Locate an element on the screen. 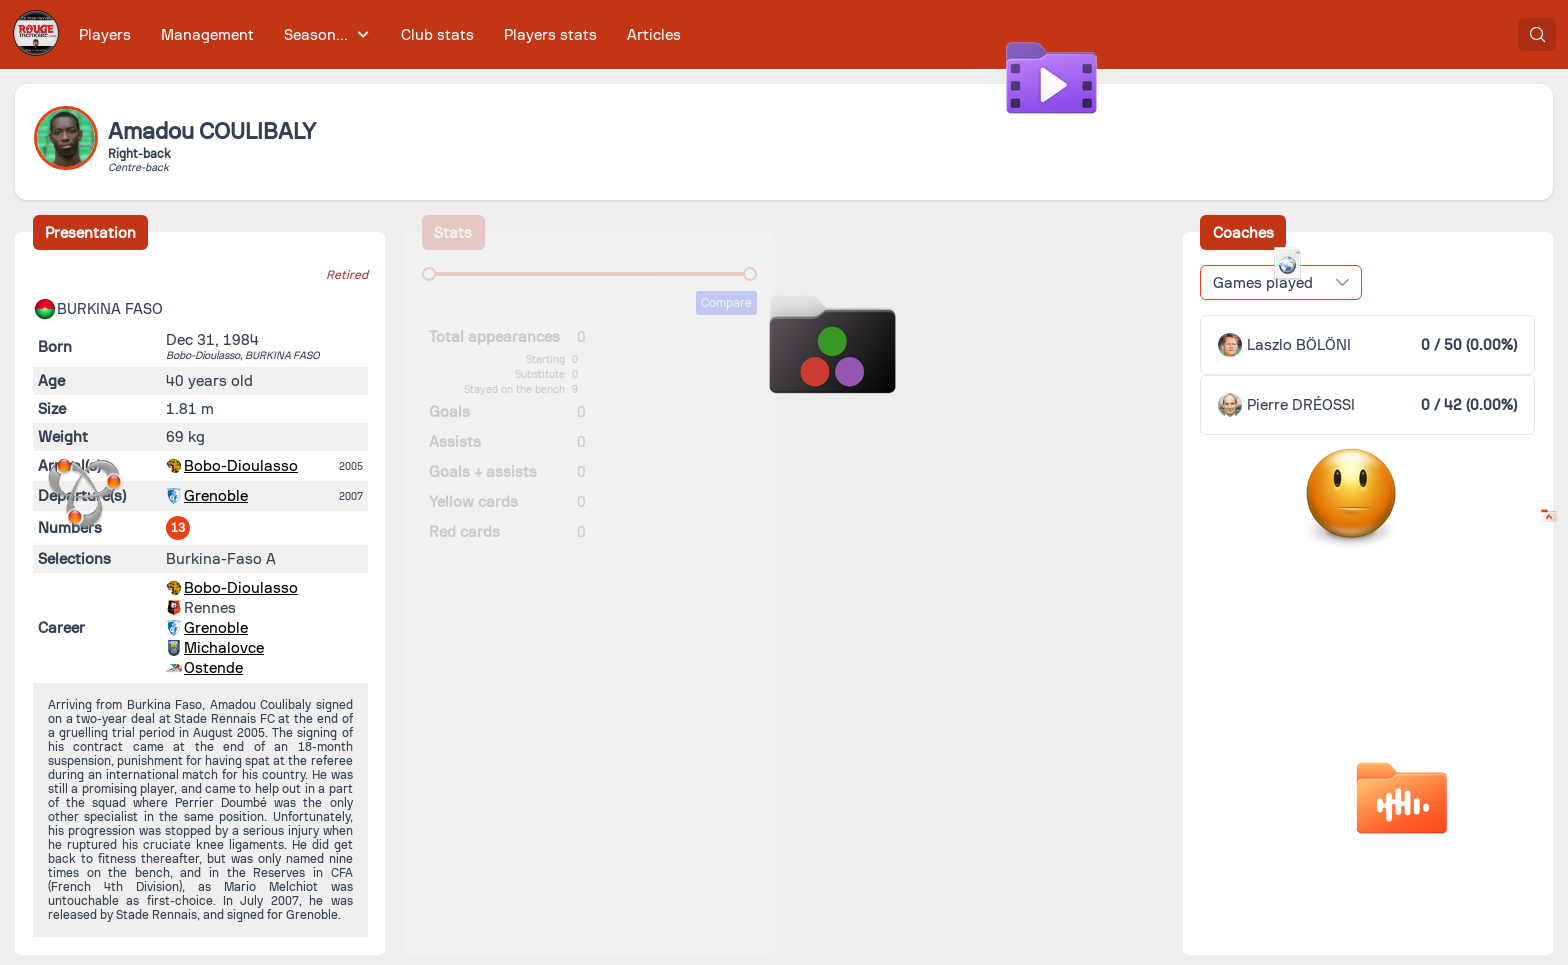 The height and width of the screenshot is (965, 1568). open your videos folder is located at coordinates (1051, 80).